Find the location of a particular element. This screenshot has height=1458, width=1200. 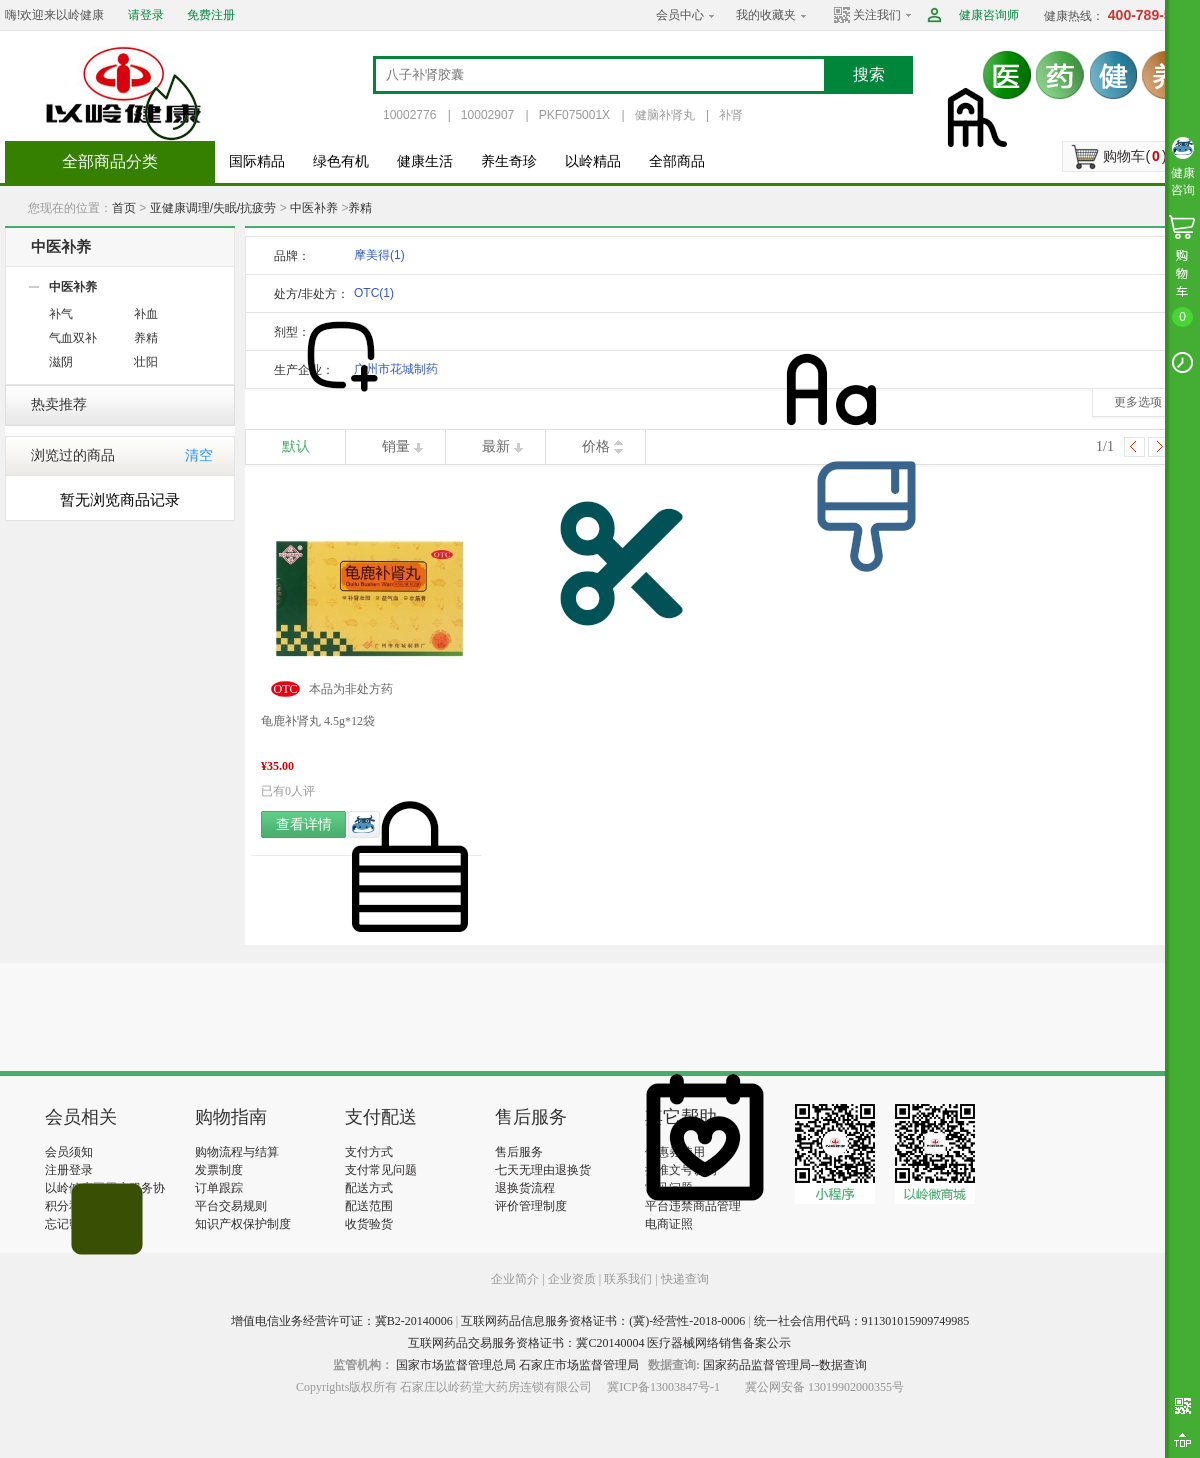

indicates trending or popular content is located at coordinates (171, 108).